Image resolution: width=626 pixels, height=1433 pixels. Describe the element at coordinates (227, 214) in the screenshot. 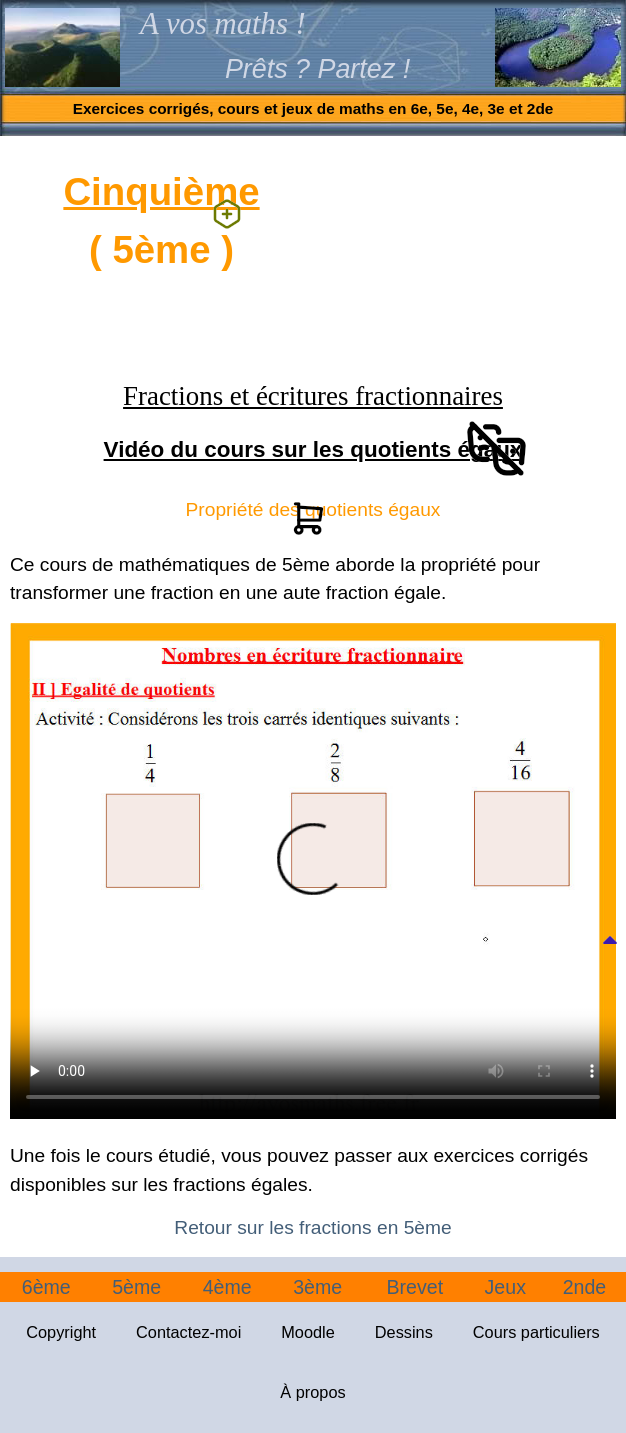

I see `add a new module or component` at that location.